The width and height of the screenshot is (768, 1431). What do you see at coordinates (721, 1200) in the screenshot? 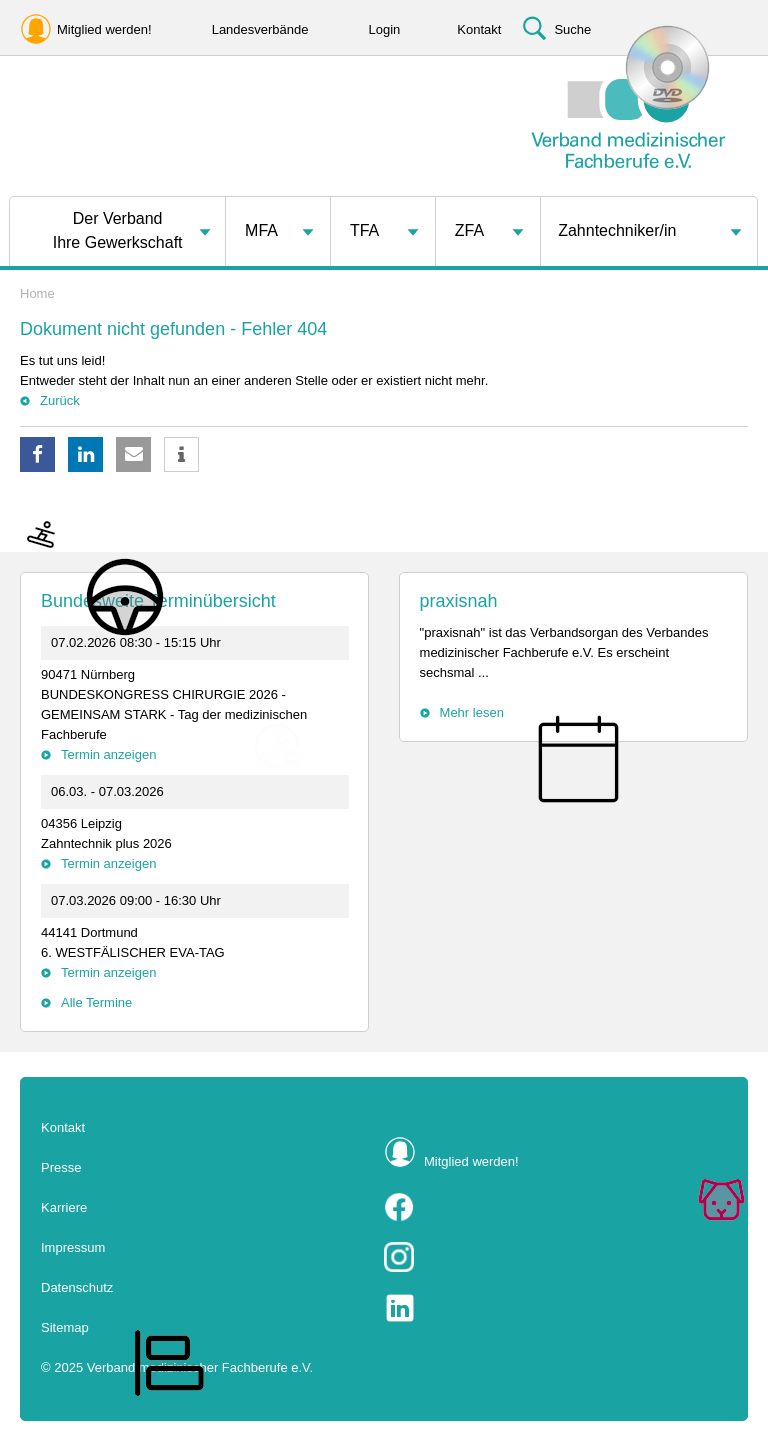
I see `access pet-related features or settings` at bounding box center [721, 1200].